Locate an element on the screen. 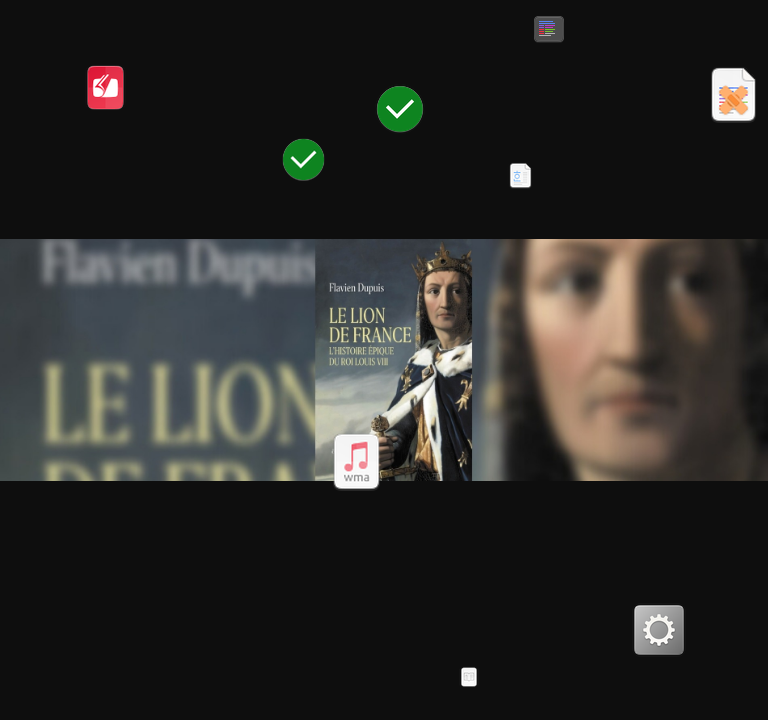 This screenshot has width=768, height=720. open software development tools is located at coordinates (549, 29).